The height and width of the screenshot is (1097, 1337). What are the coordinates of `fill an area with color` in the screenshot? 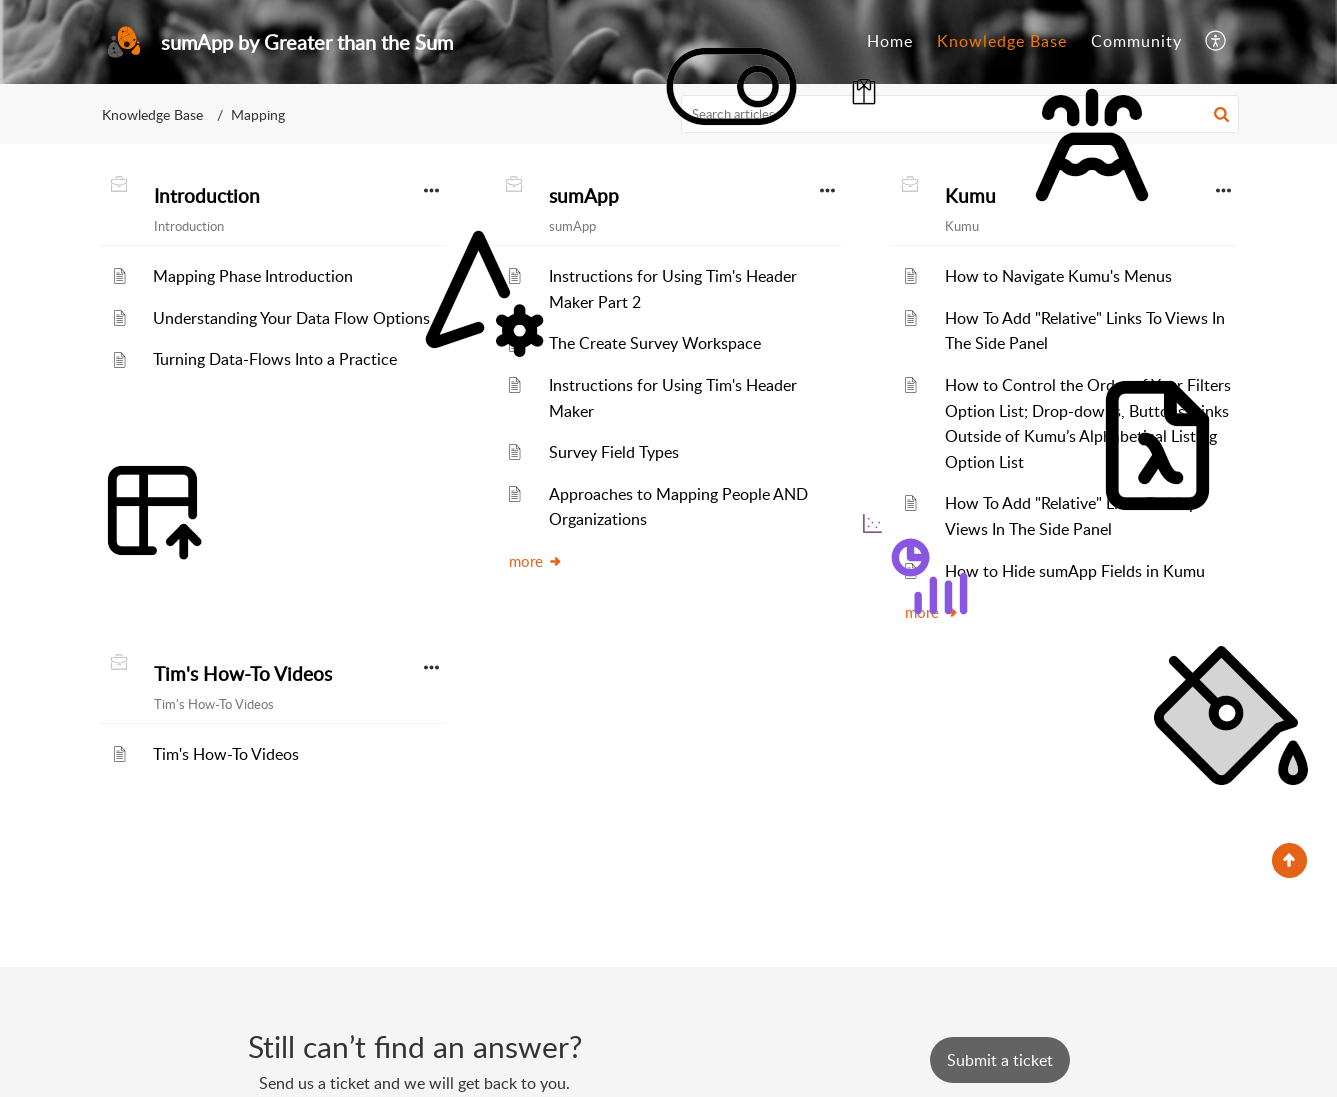 It's located at (1228, 720).